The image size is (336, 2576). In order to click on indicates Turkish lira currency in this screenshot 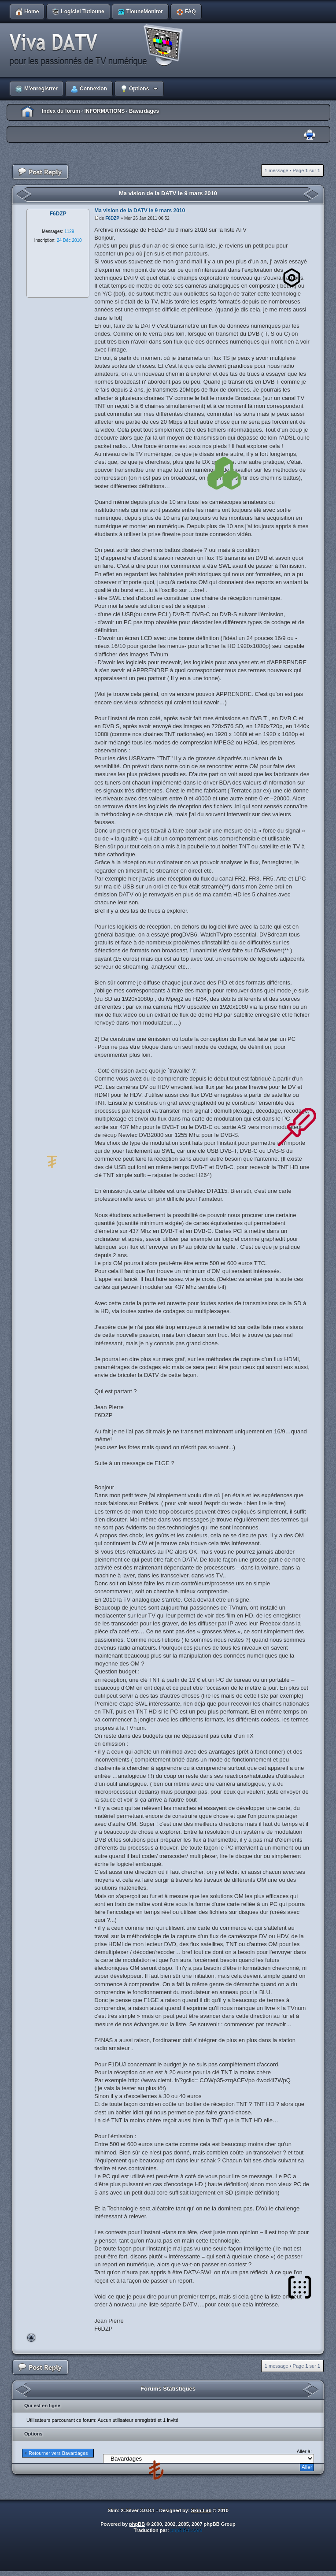, I will do `click(157, 2469)`.